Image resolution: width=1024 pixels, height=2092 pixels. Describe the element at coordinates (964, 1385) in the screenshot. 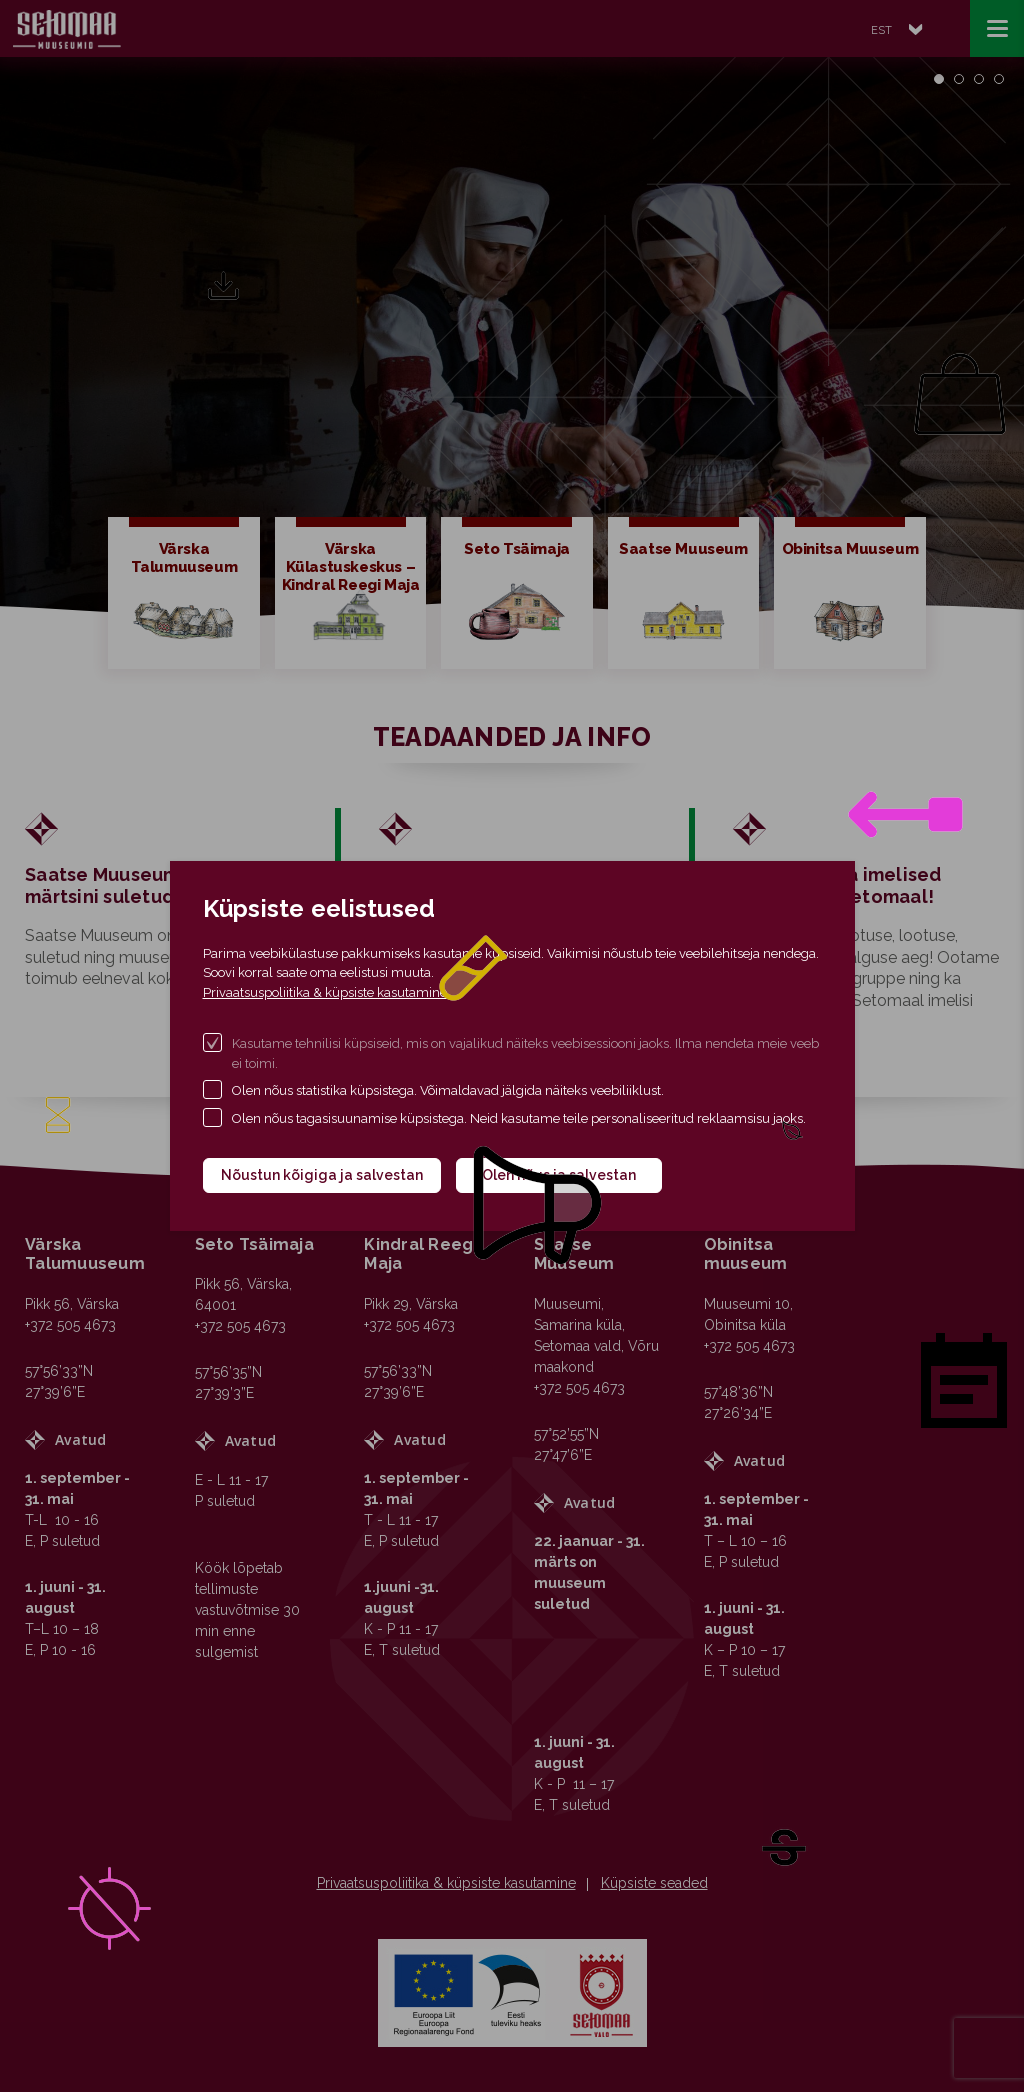

I see `view event details or notes` at that location.